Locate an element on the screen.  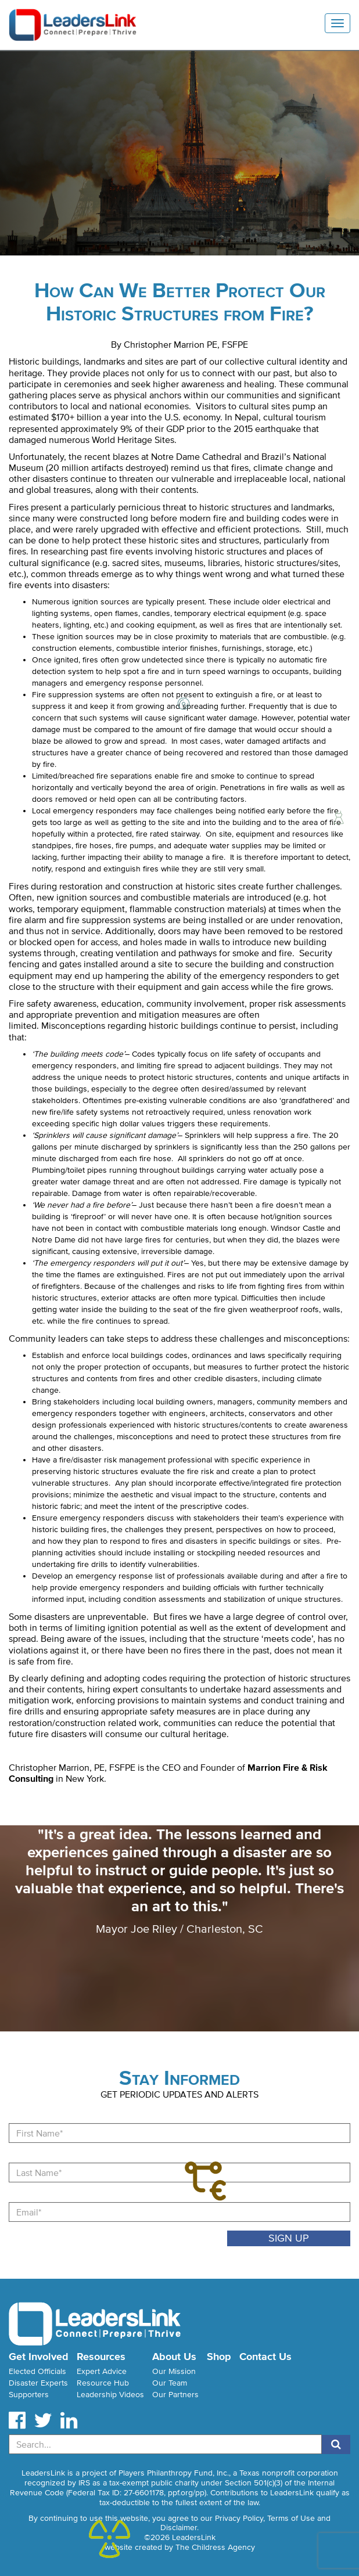
view euro currency transactions is located at coordinates (205, 2182).